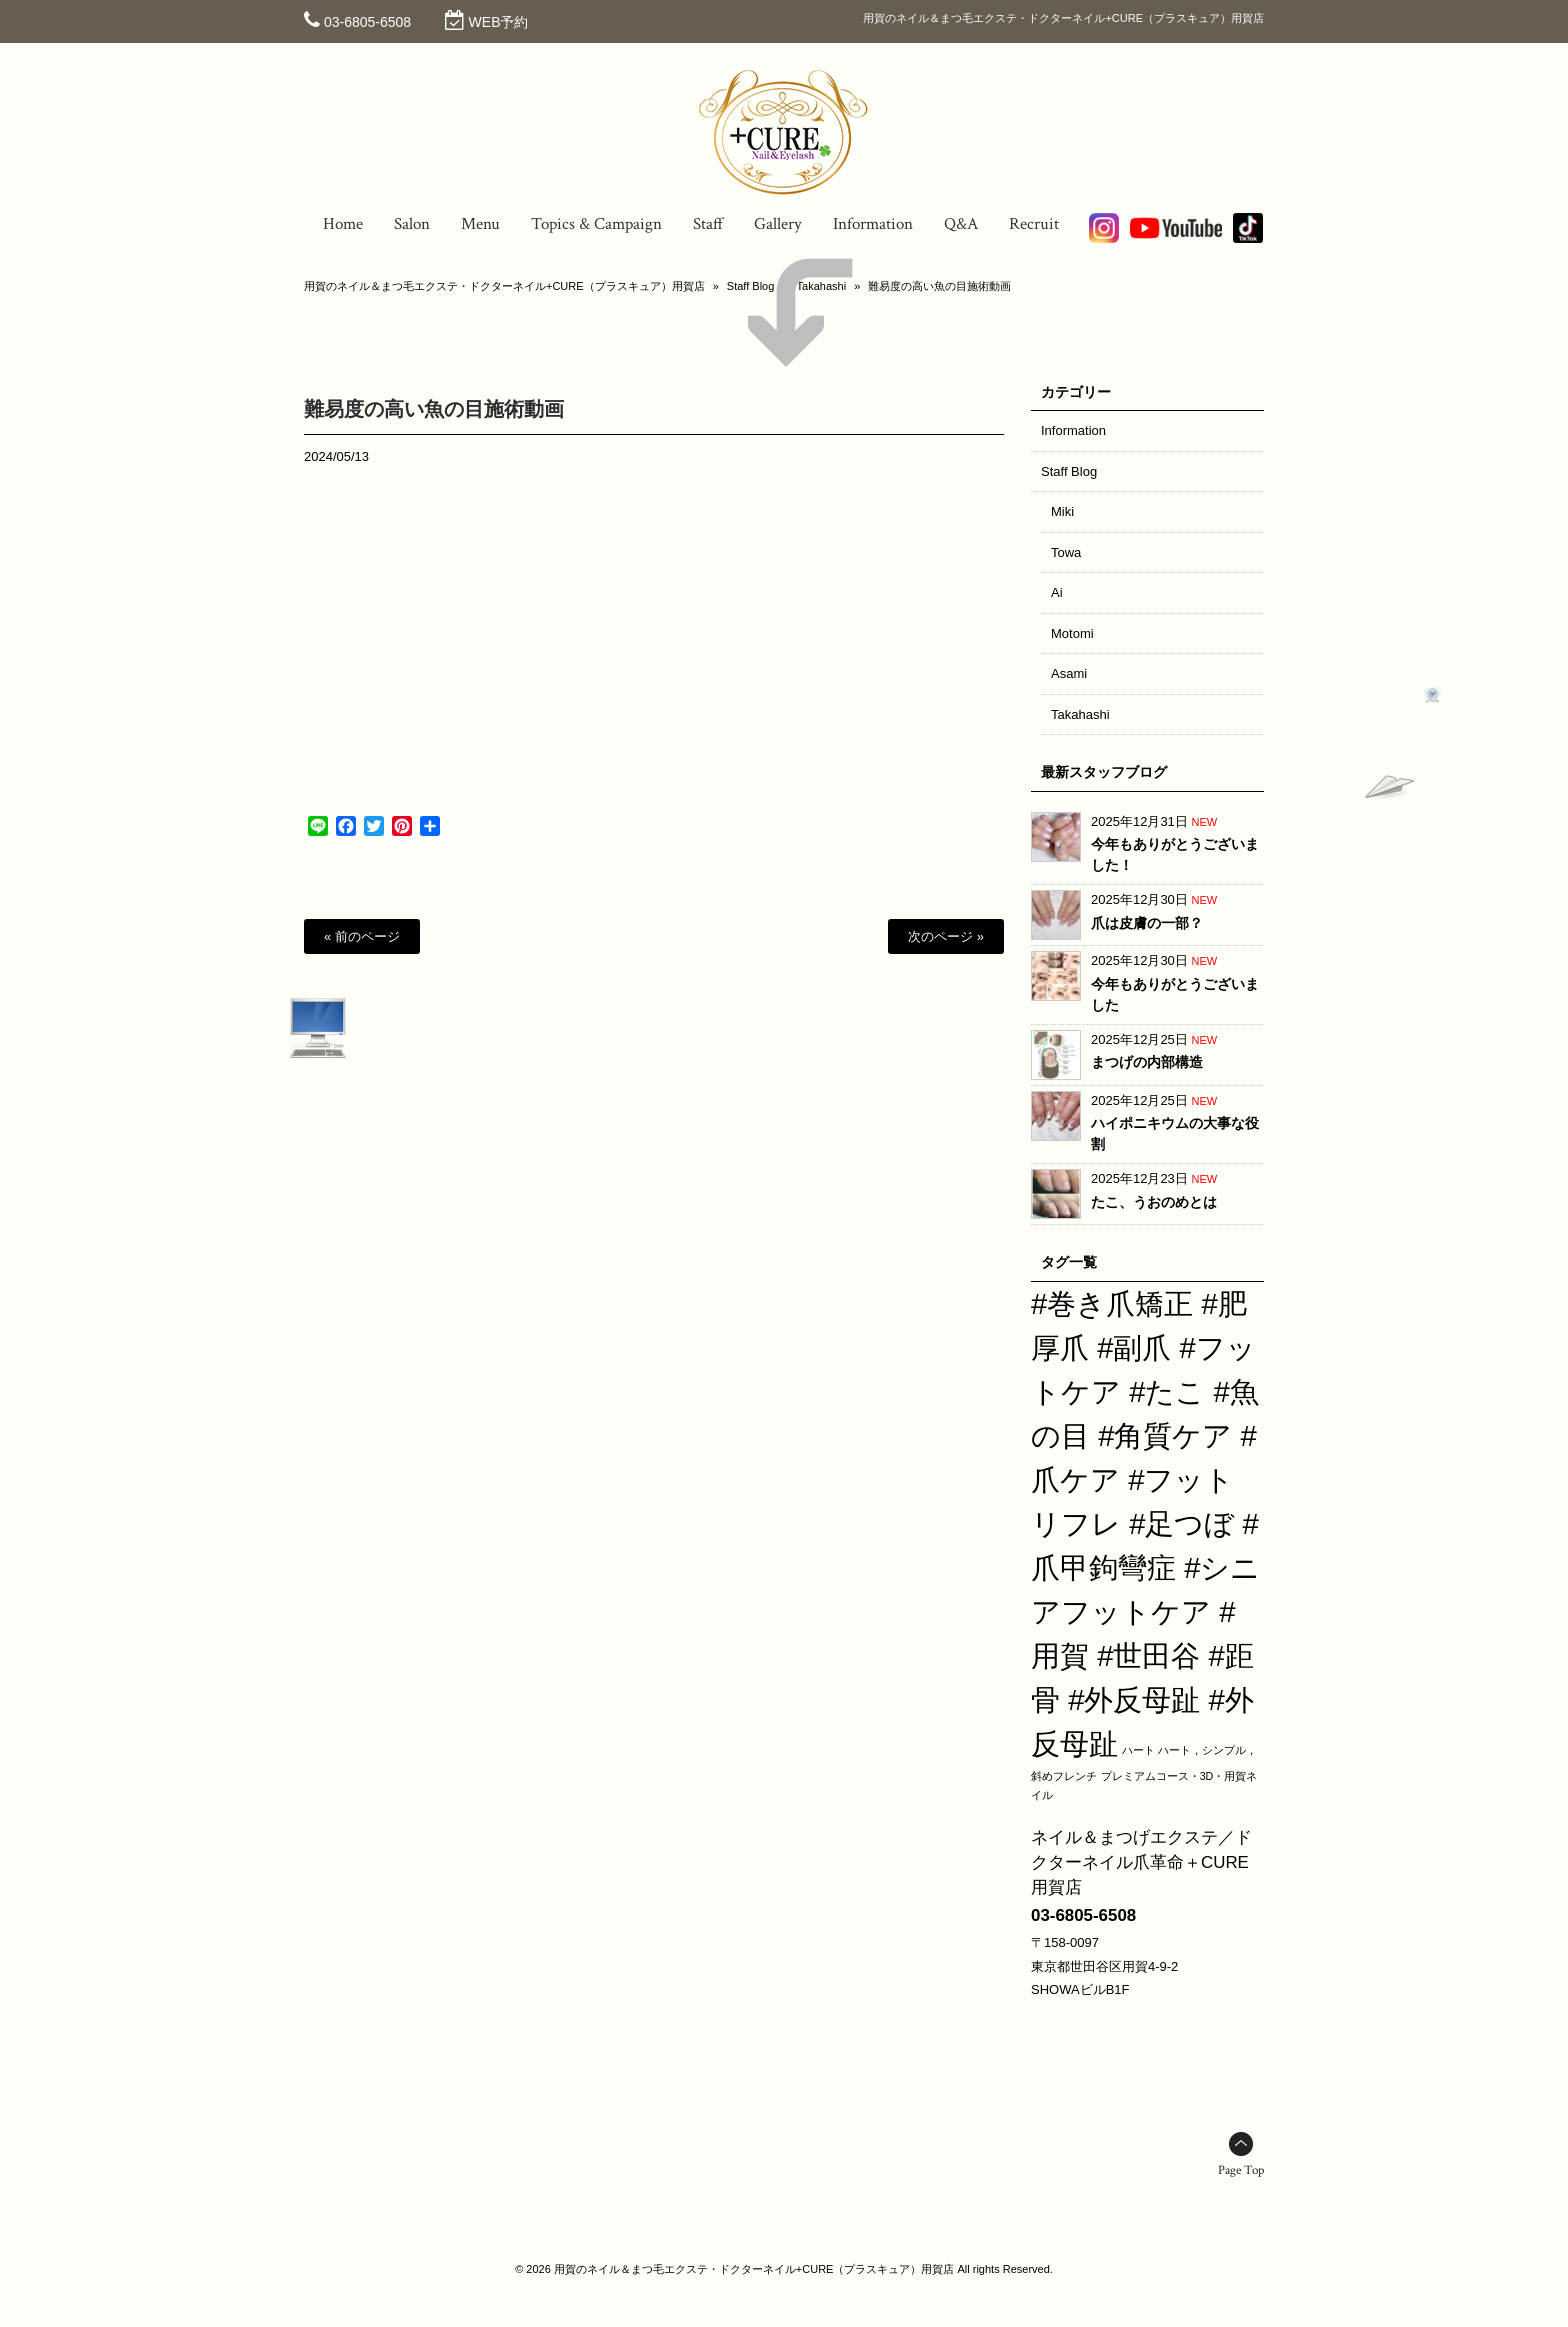 Image resolution: width=1568 pixels, height=2327 pixels. Describe the element at coordinates (318, 1029) in the screenshot. I see `access computer or desktop settings` at that location.